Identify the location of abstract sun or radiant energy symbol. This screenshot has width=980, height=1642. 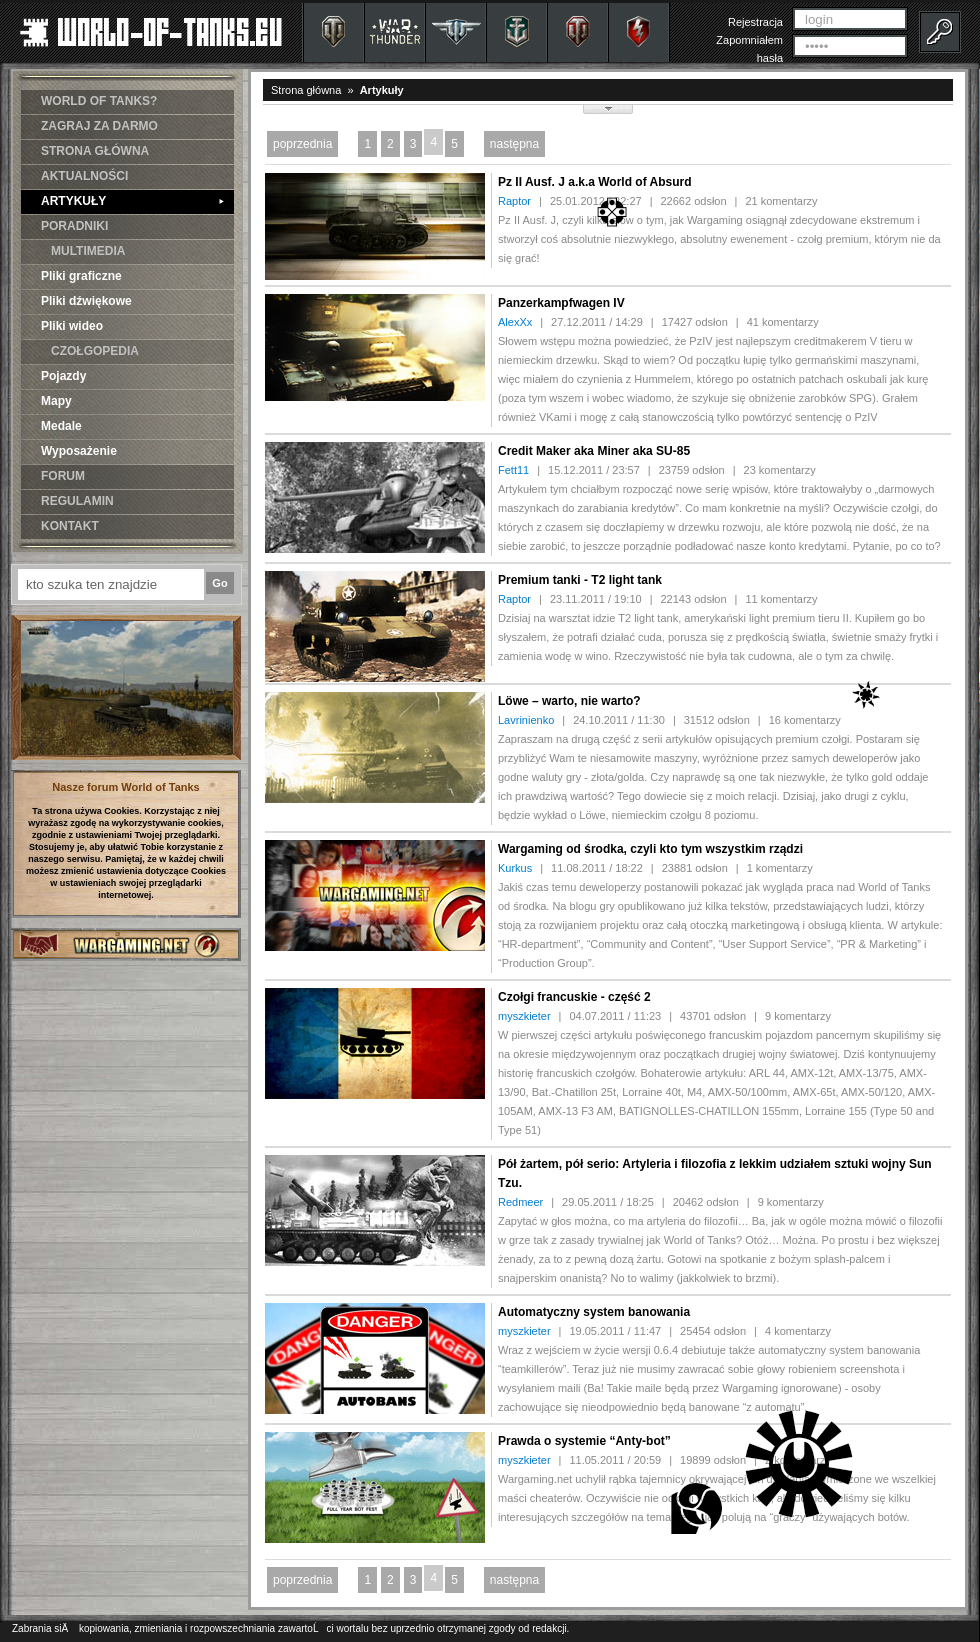
(799, 1464).